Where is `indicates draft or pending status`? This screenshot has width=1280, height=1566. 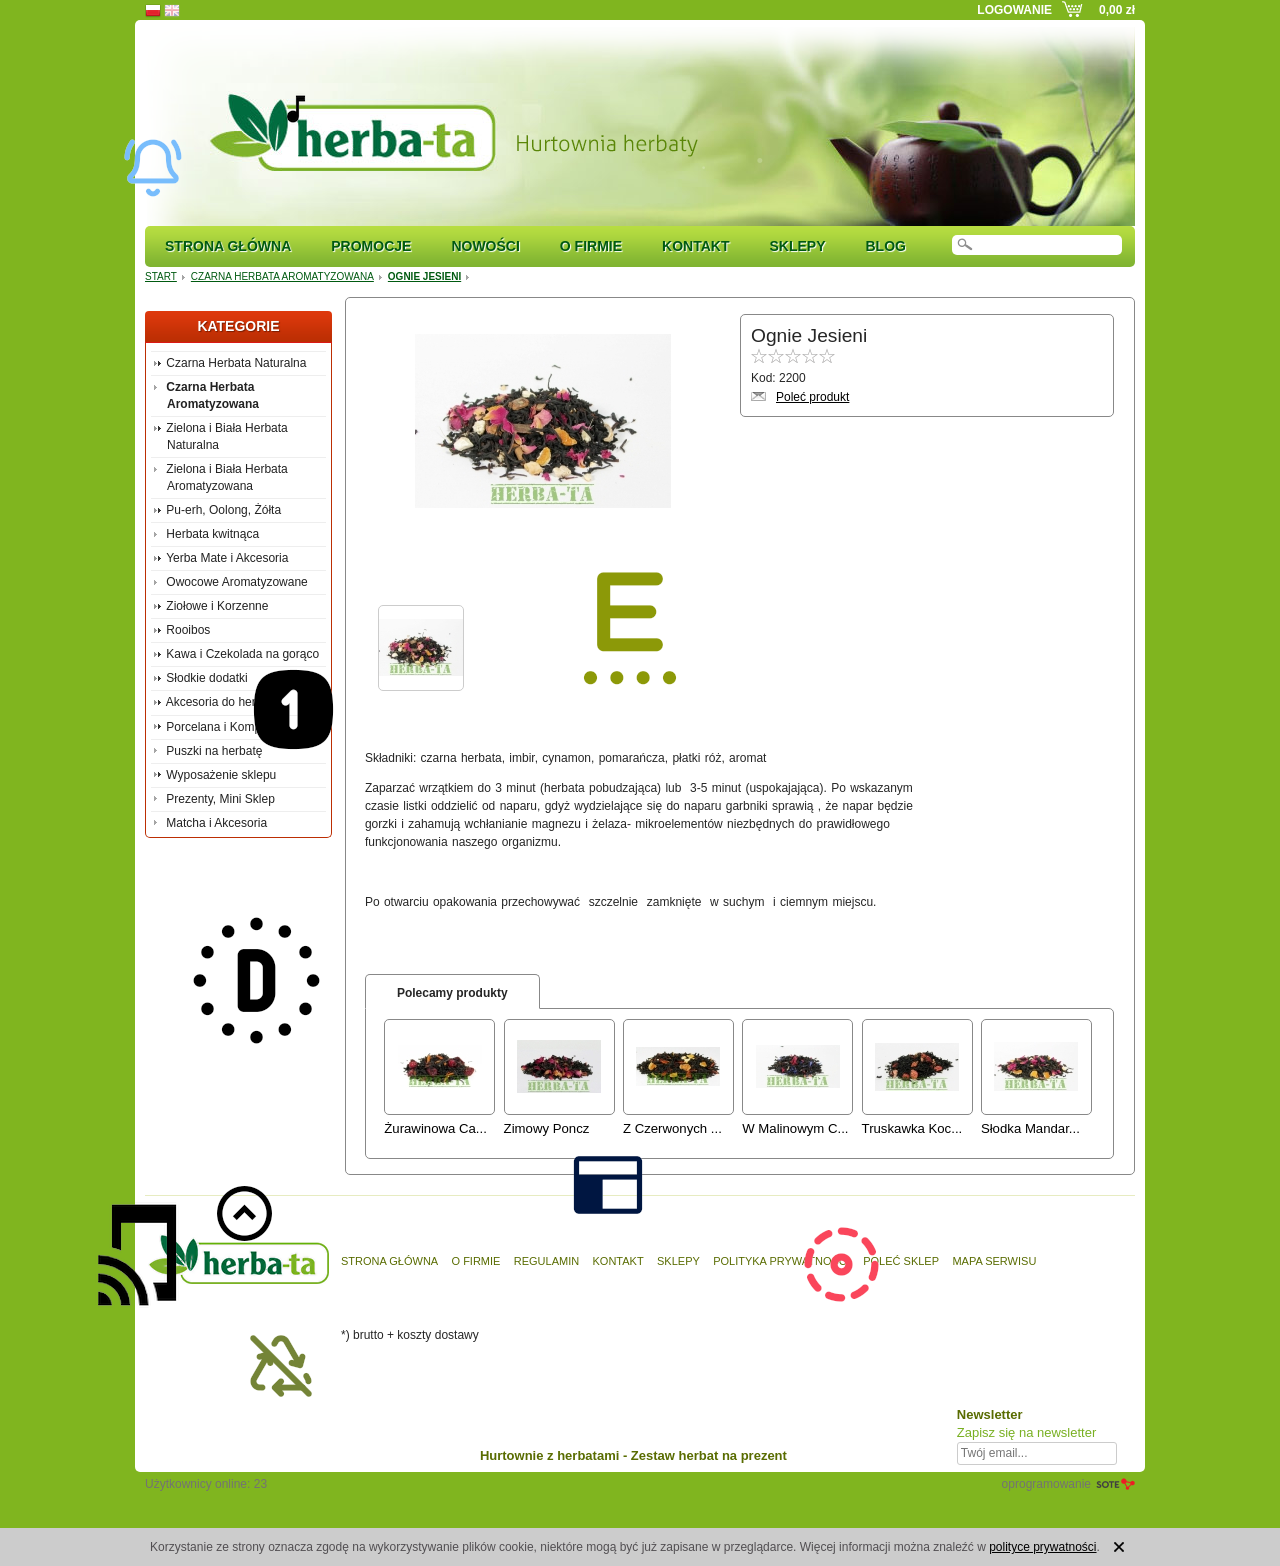
indicates draft or pending status is located at coordinates (256, 980).